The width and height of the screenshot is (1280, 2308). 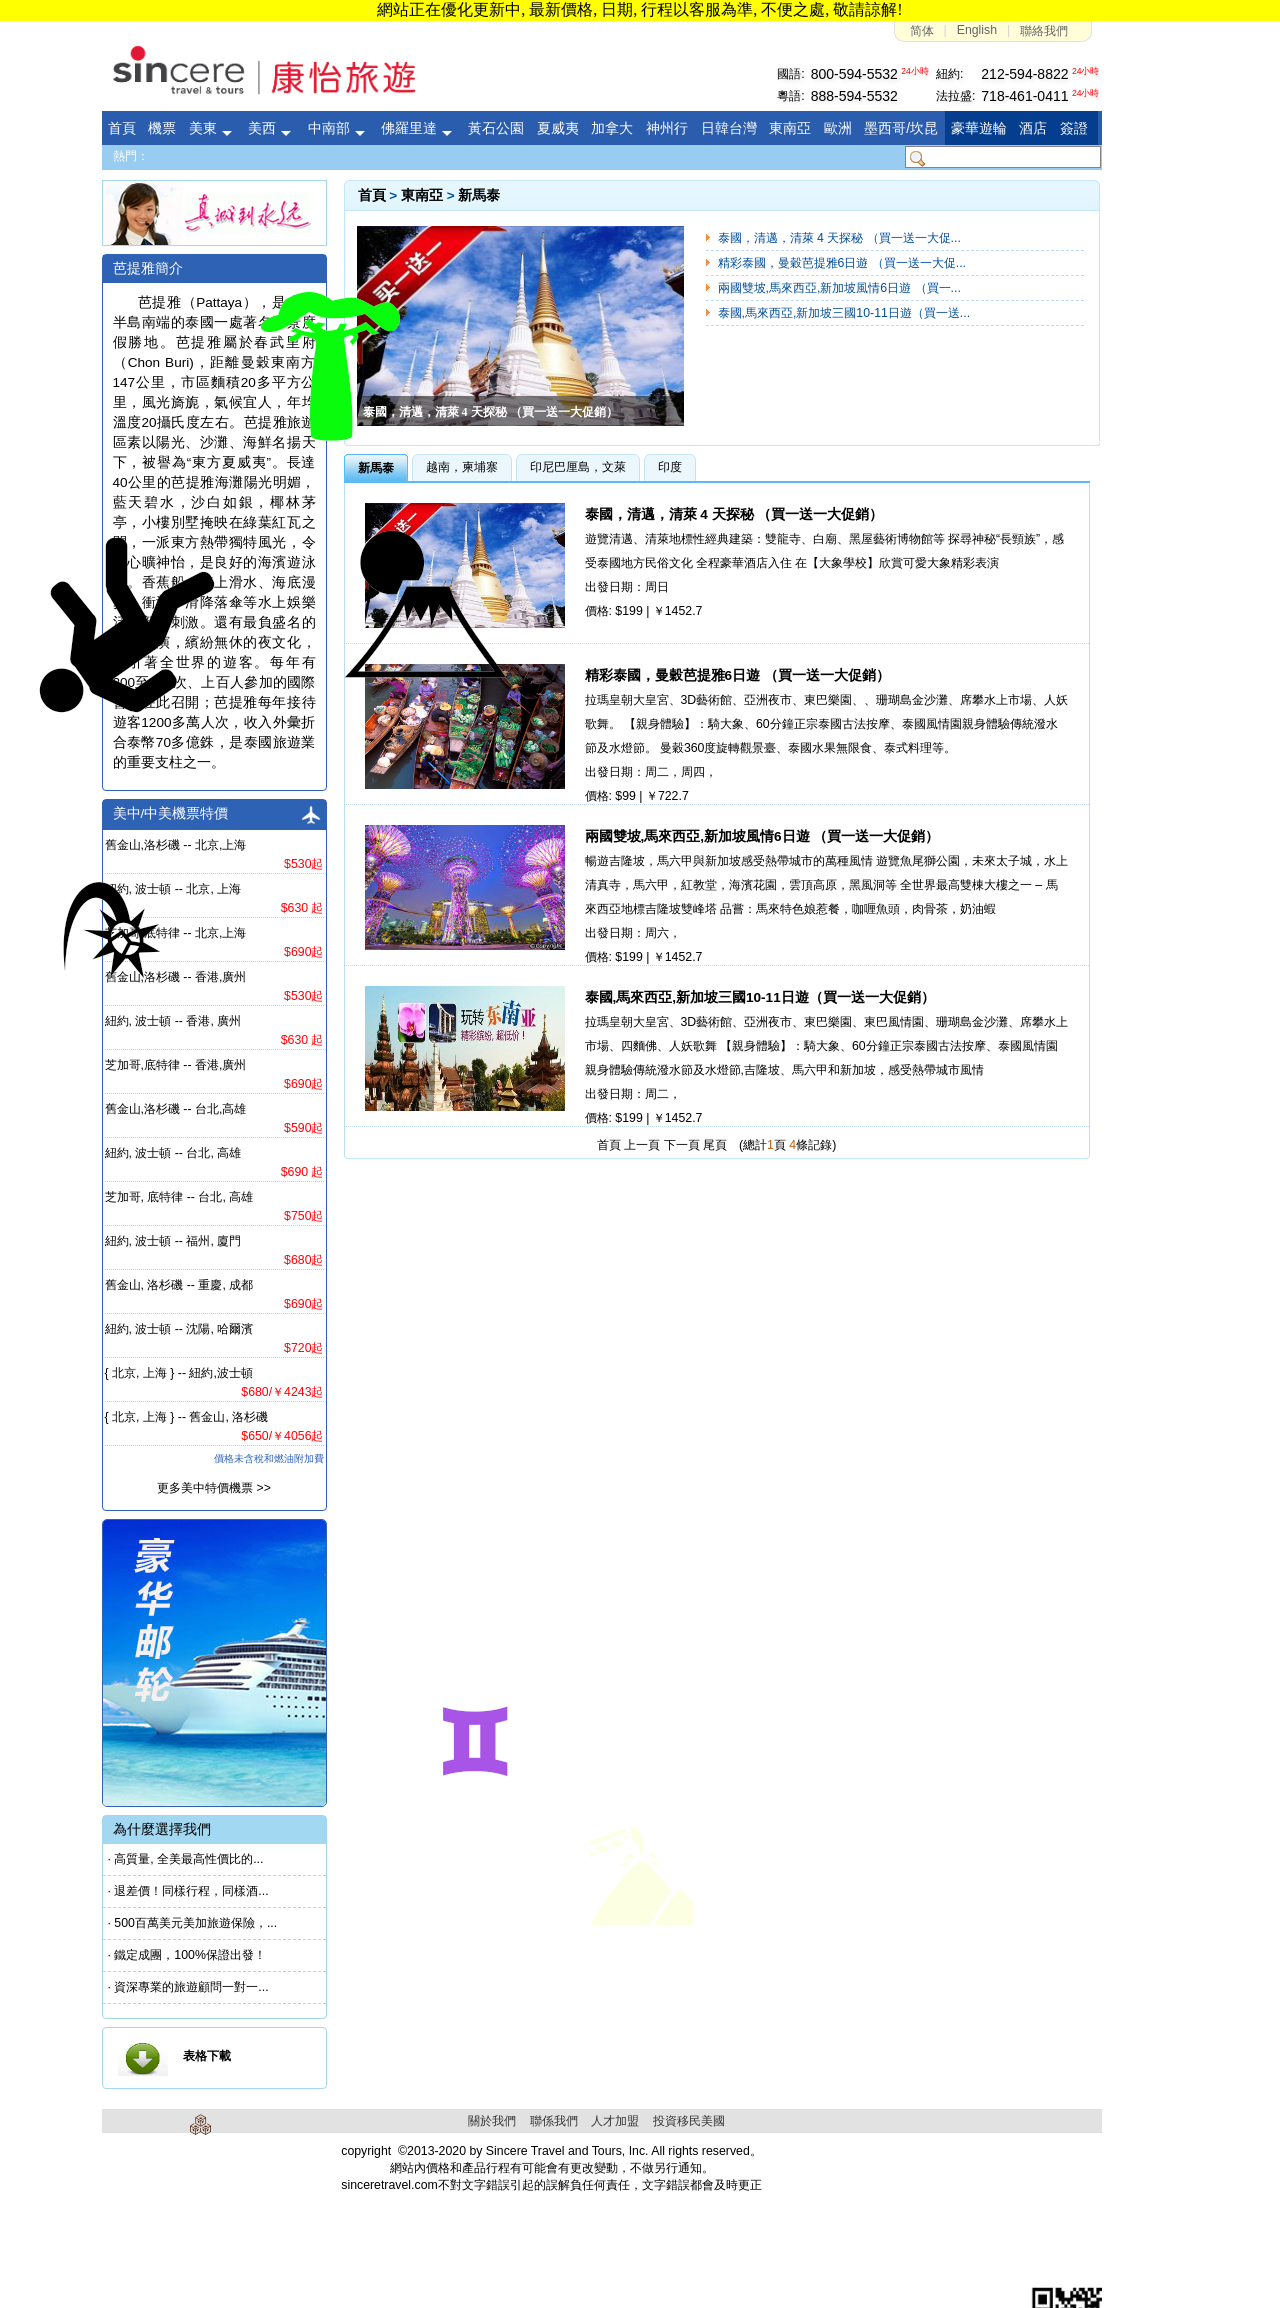 I want to click on represents african or savanna themed content, so click(x=334, y=364).